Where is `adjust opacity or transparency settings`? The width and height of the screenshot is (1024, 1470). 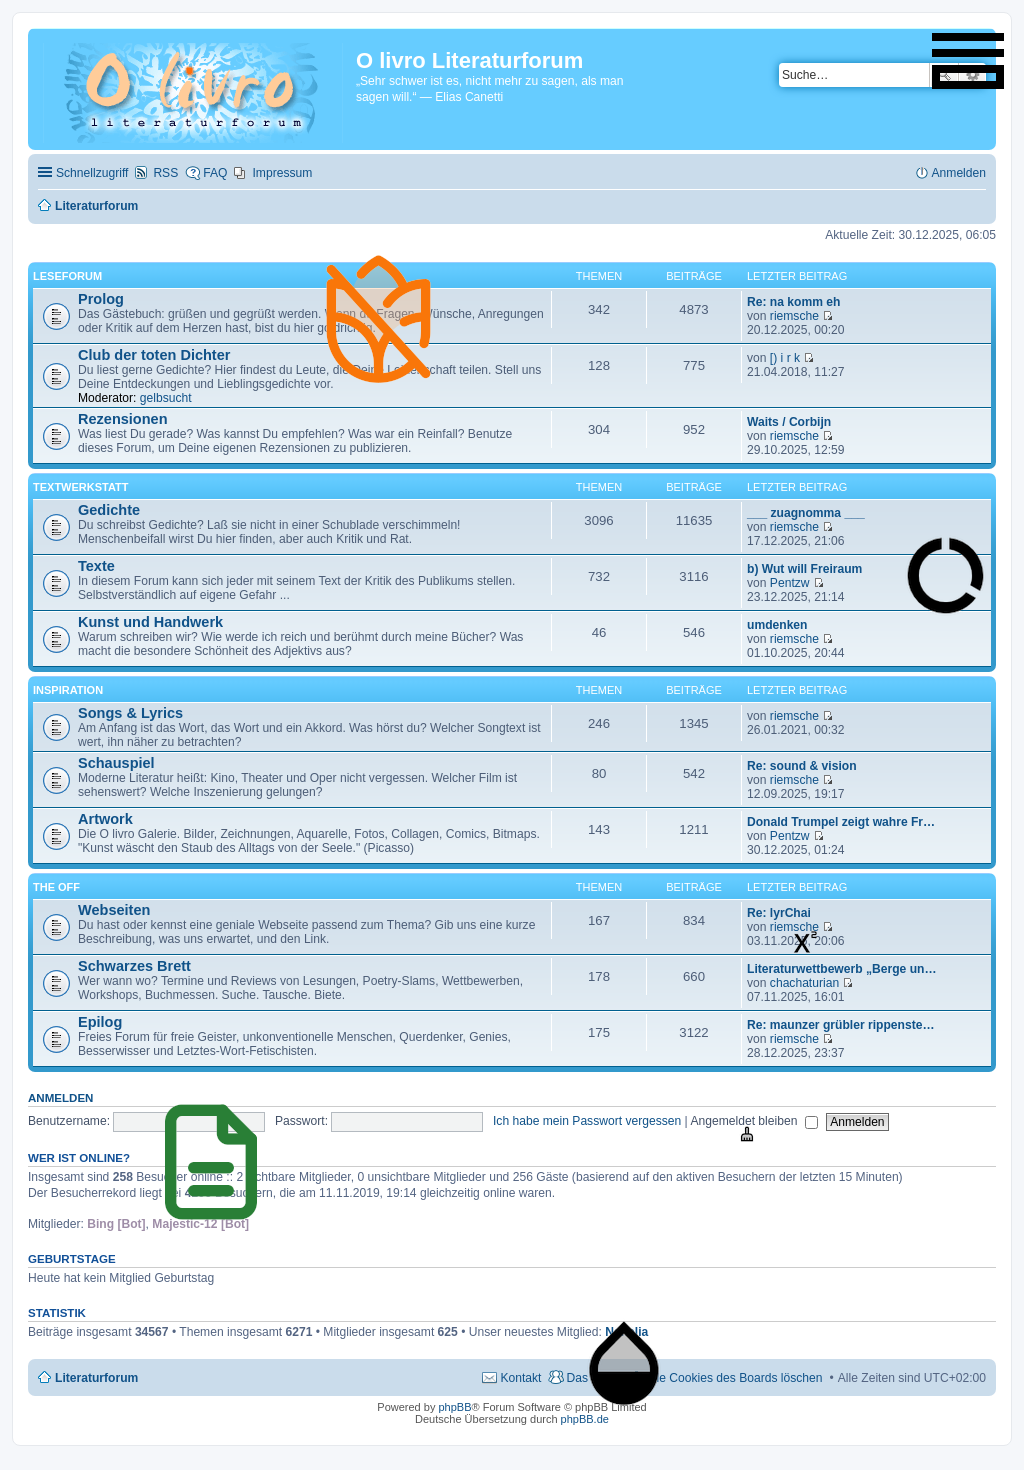
adjust opacity or transparency settings is located at coordinates (624, 1363).